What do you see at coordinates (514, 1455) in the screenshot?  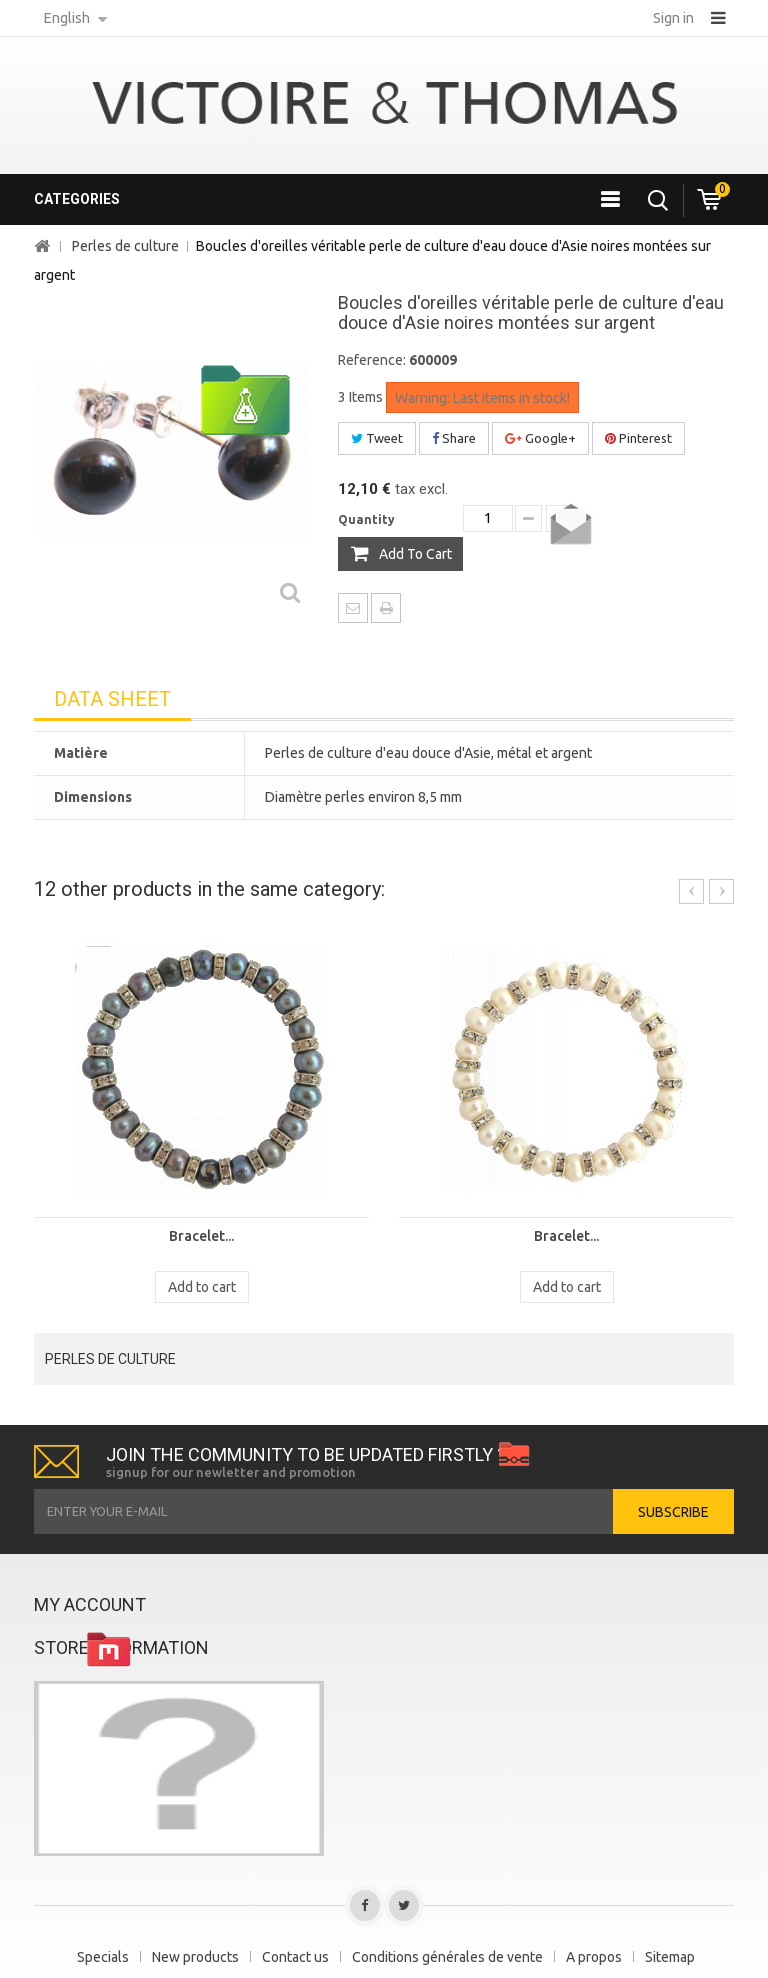 I see `open folder containing cherish ball pokémon or event pokémon` at bounding box center [514, 1455].